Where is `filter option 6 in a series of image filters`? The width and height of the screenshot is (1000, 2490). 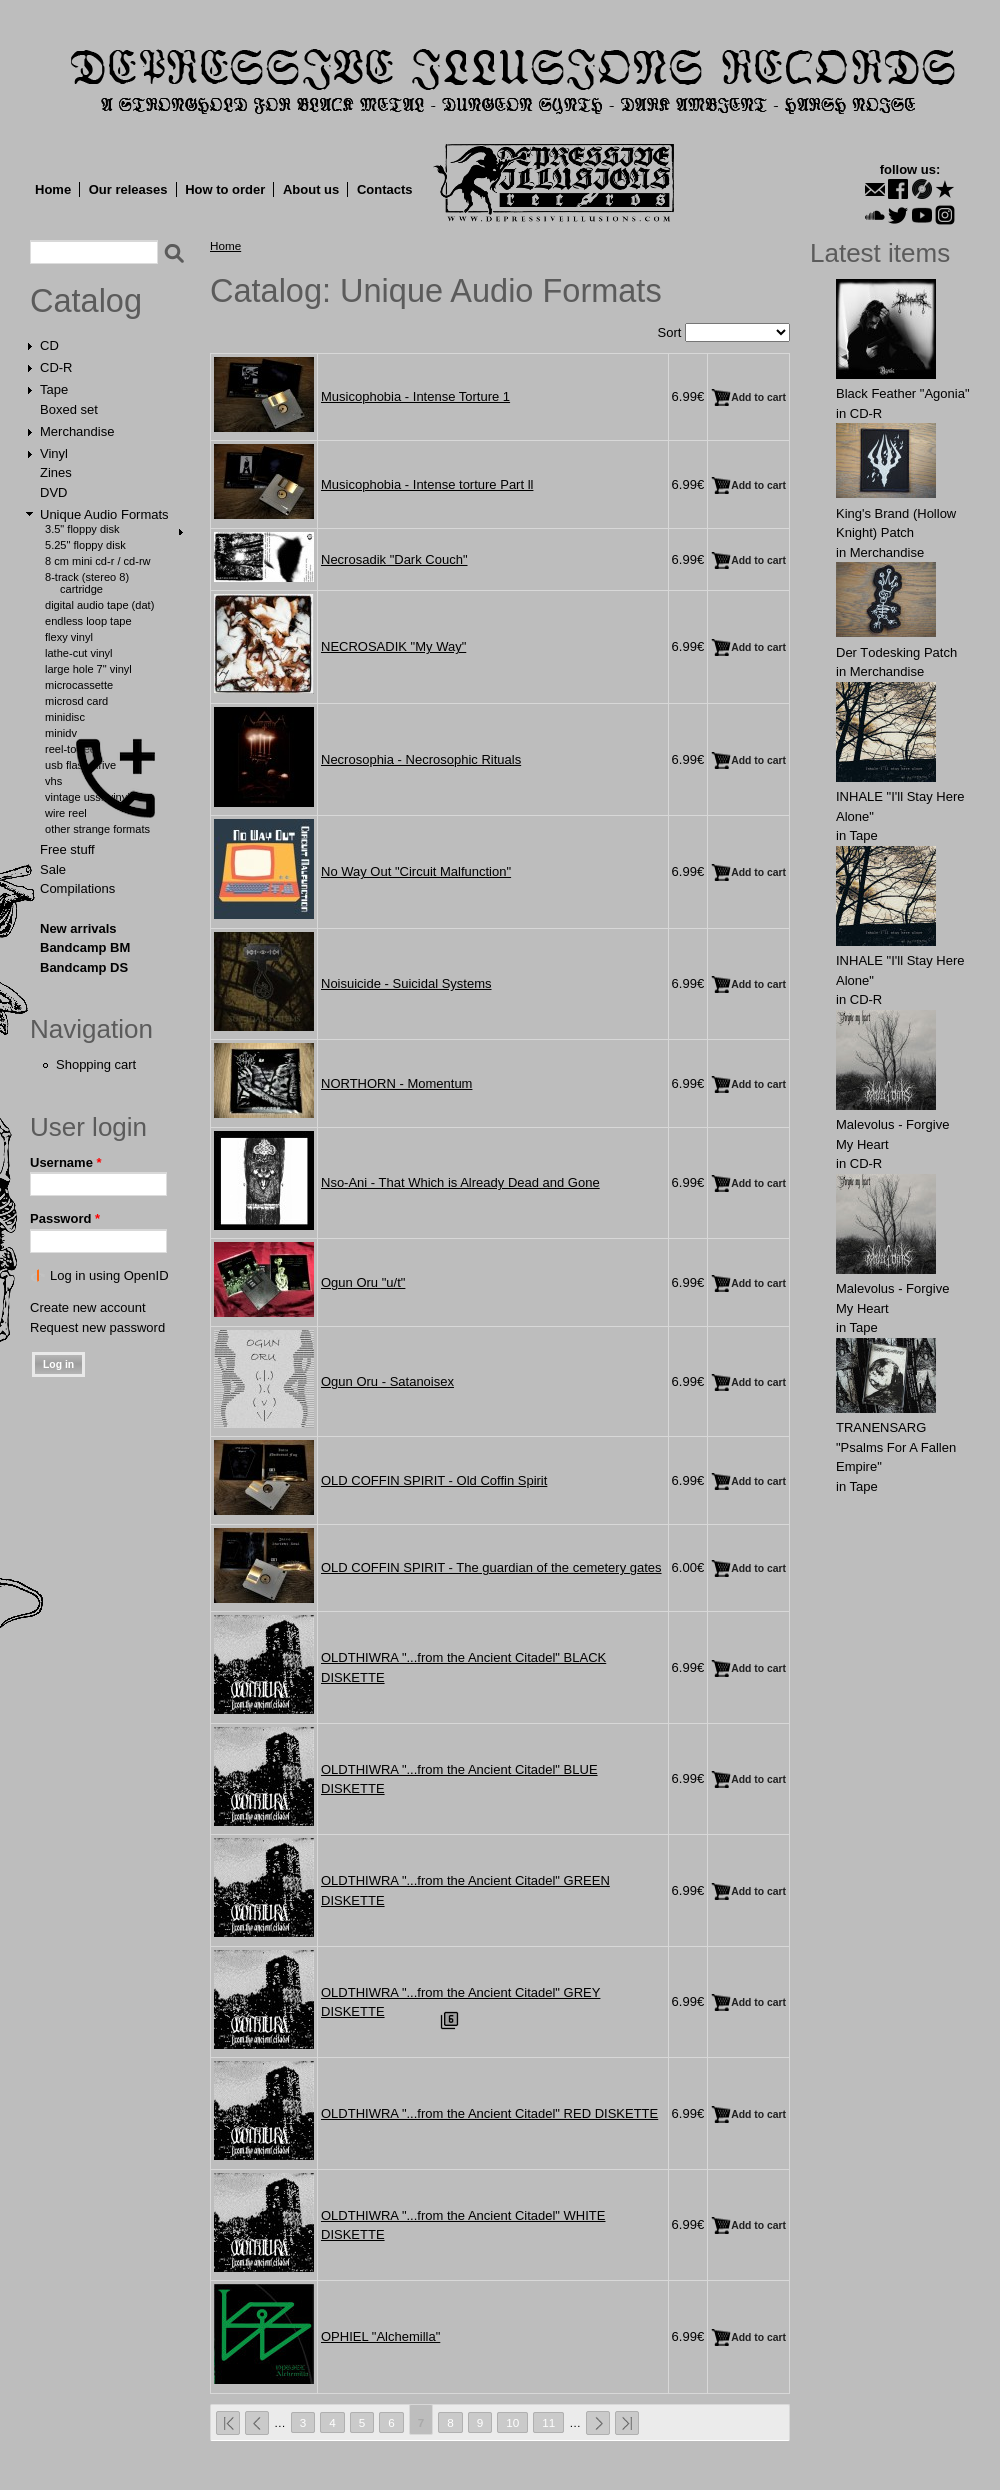 filter option 6 in a series of image filters is located at coordinates (449, 2020).